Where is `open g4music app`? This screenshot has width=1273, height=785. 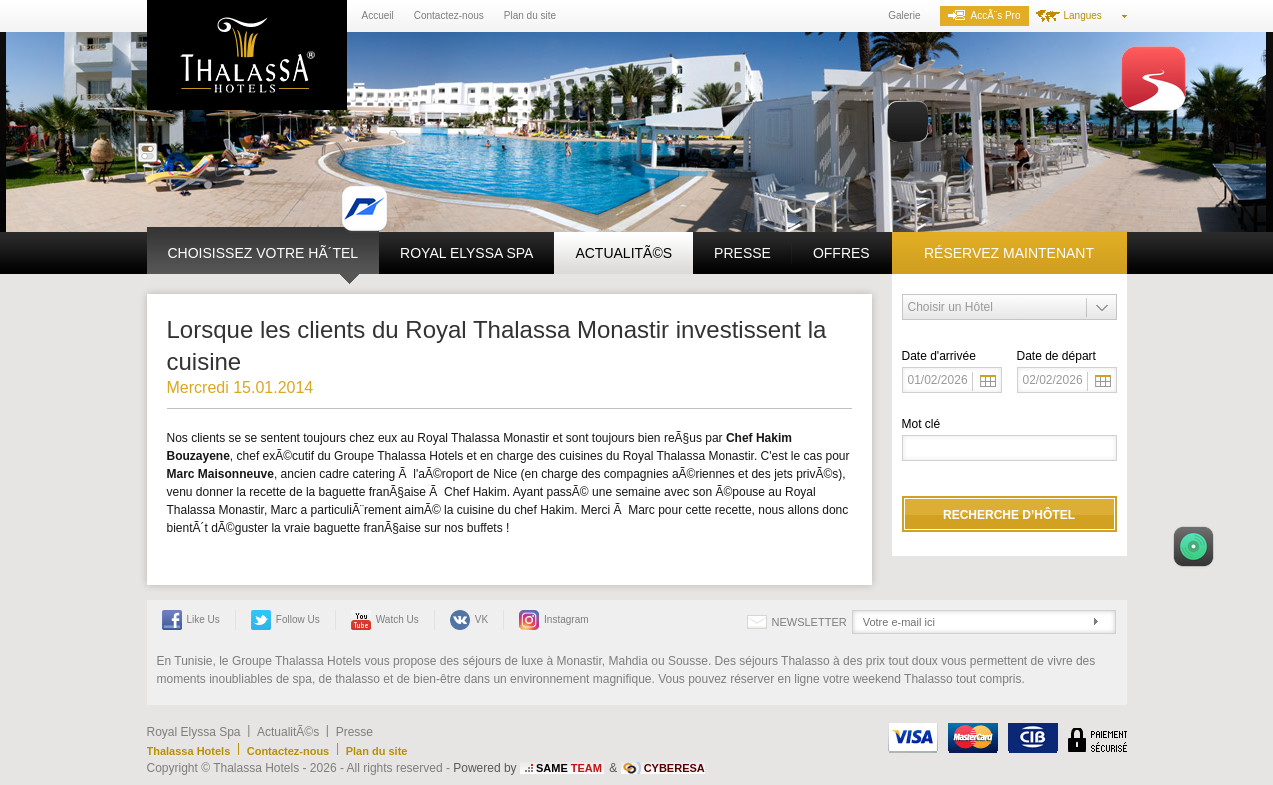
open g4music app is located at coordinates (1193, 546).